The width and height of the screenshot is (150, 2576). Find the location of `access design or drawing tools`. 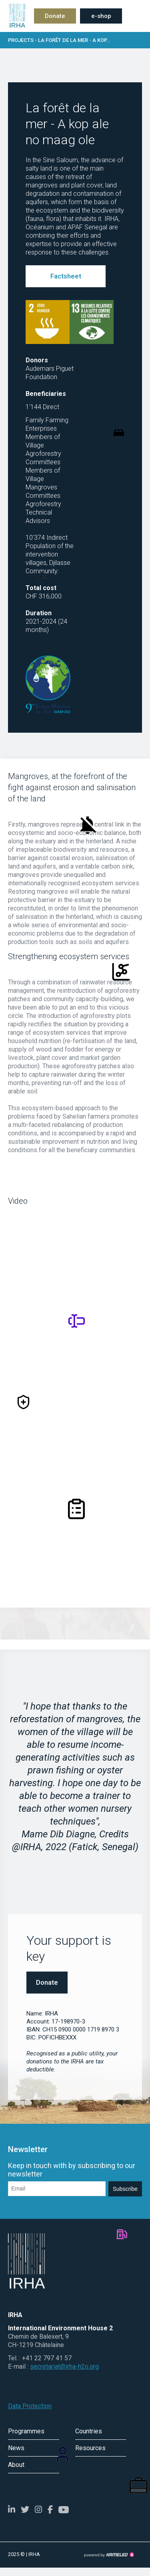

access design or drawing tools is located at coordinates (42, 576).